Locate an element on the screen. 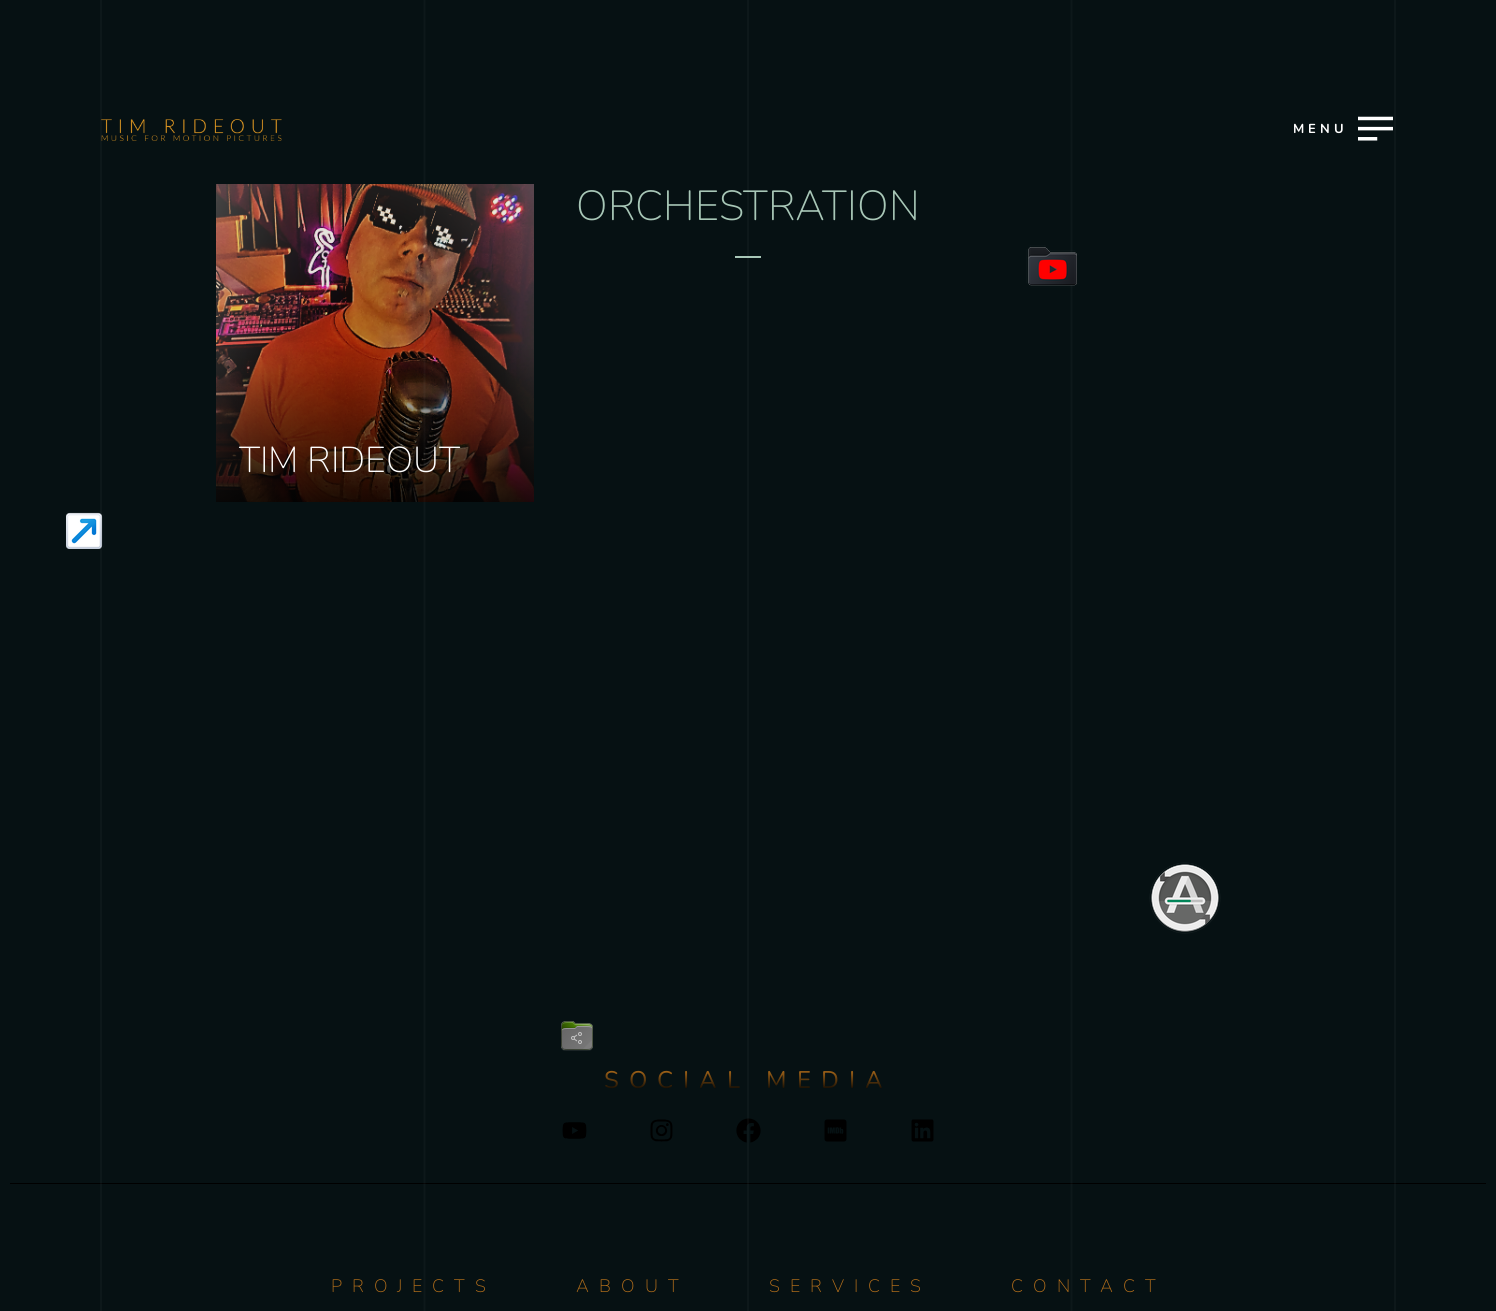 The width and height of the screenshot is (1496, 1311). access your public shared folder is located at coordinates (577, 1035).